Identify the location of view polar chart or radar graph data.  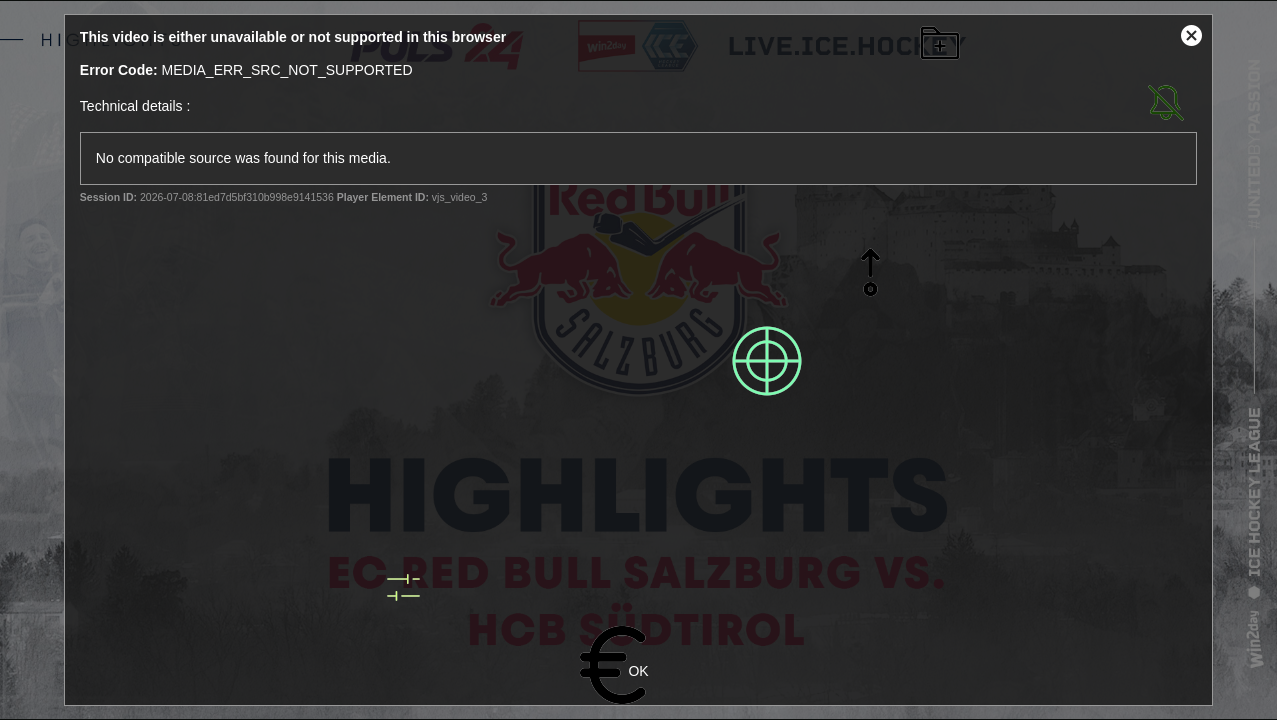
(767, 361).